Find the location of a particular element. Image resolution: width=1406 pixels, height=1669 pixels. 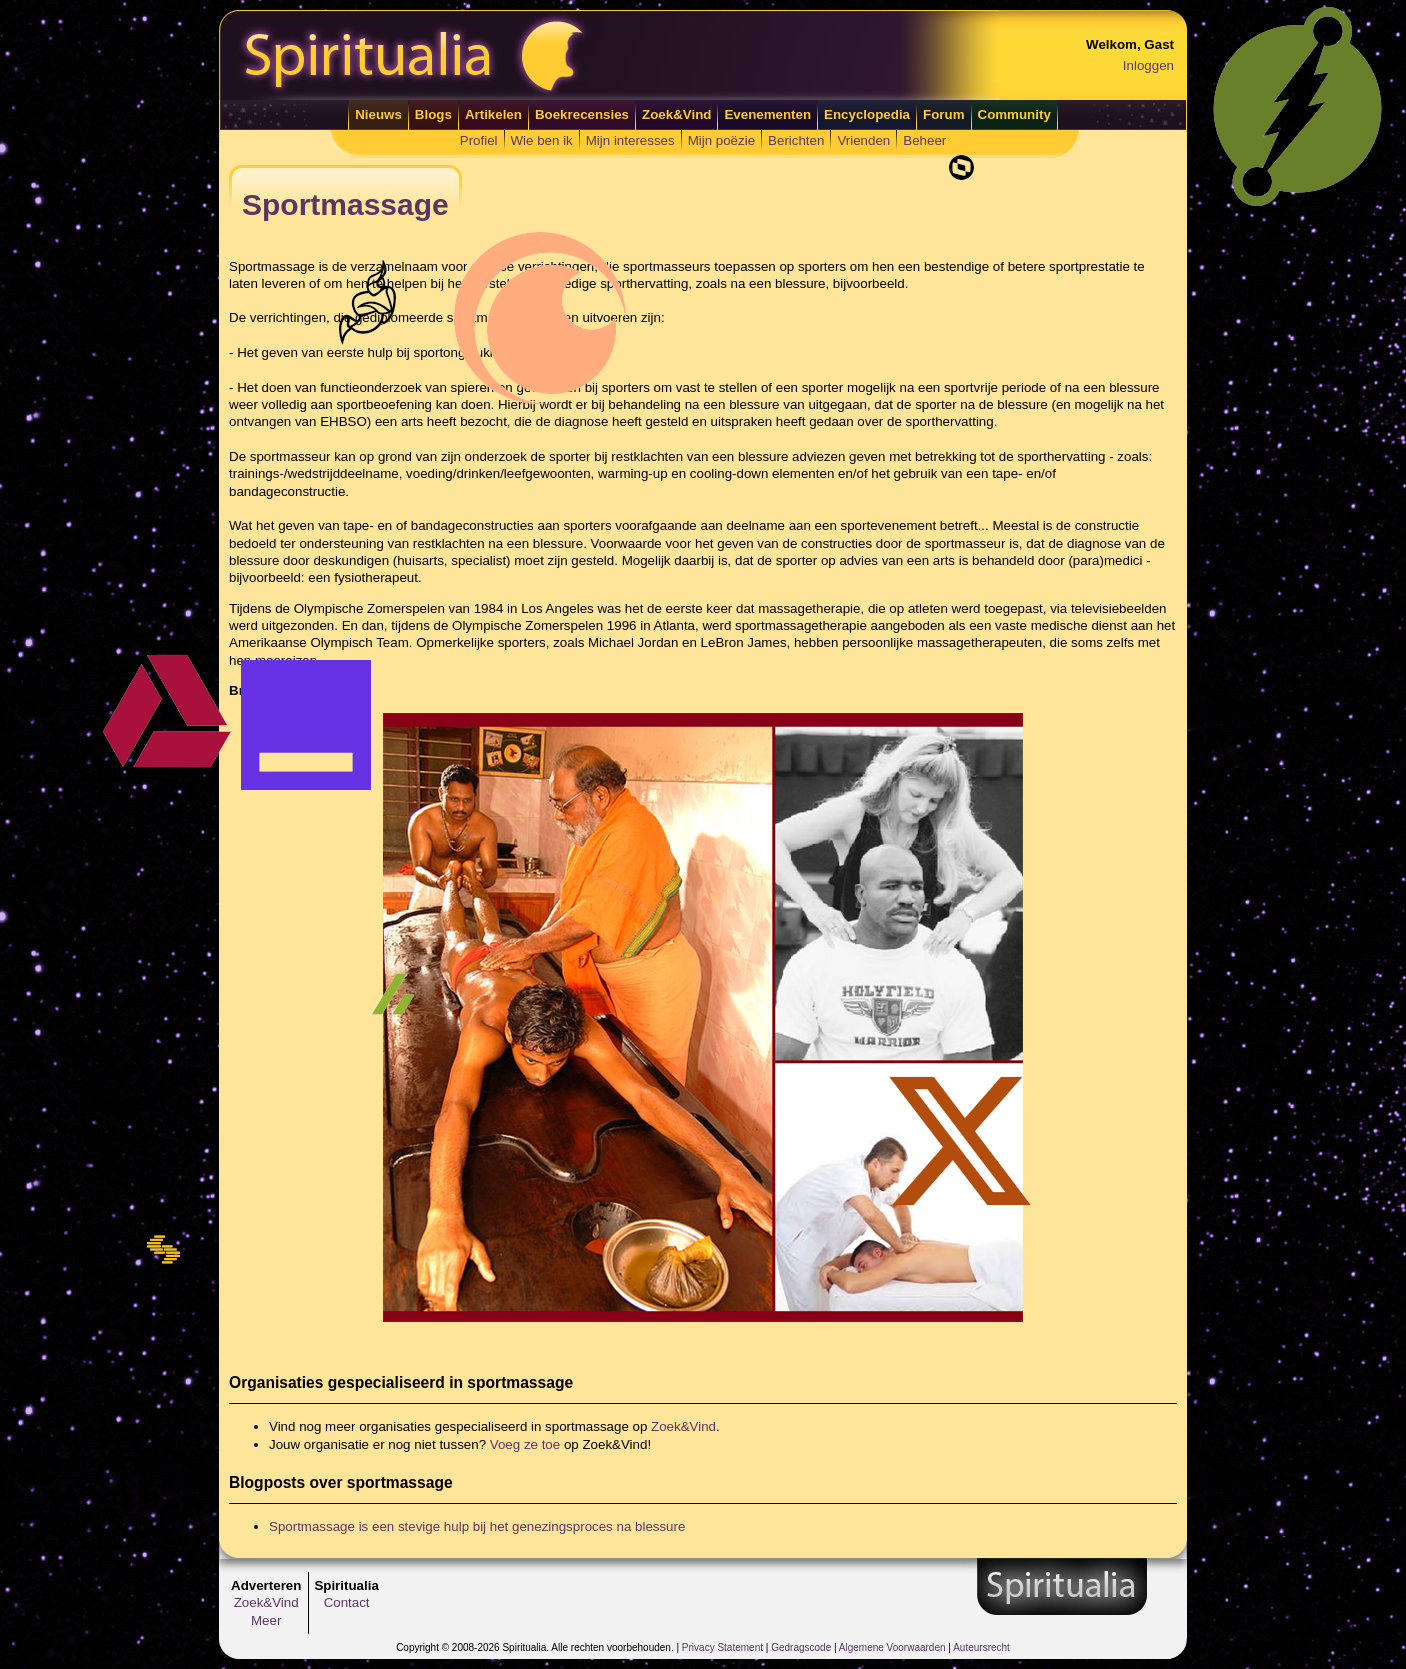

dgraph database logo is located at coordinates (1297, 106).